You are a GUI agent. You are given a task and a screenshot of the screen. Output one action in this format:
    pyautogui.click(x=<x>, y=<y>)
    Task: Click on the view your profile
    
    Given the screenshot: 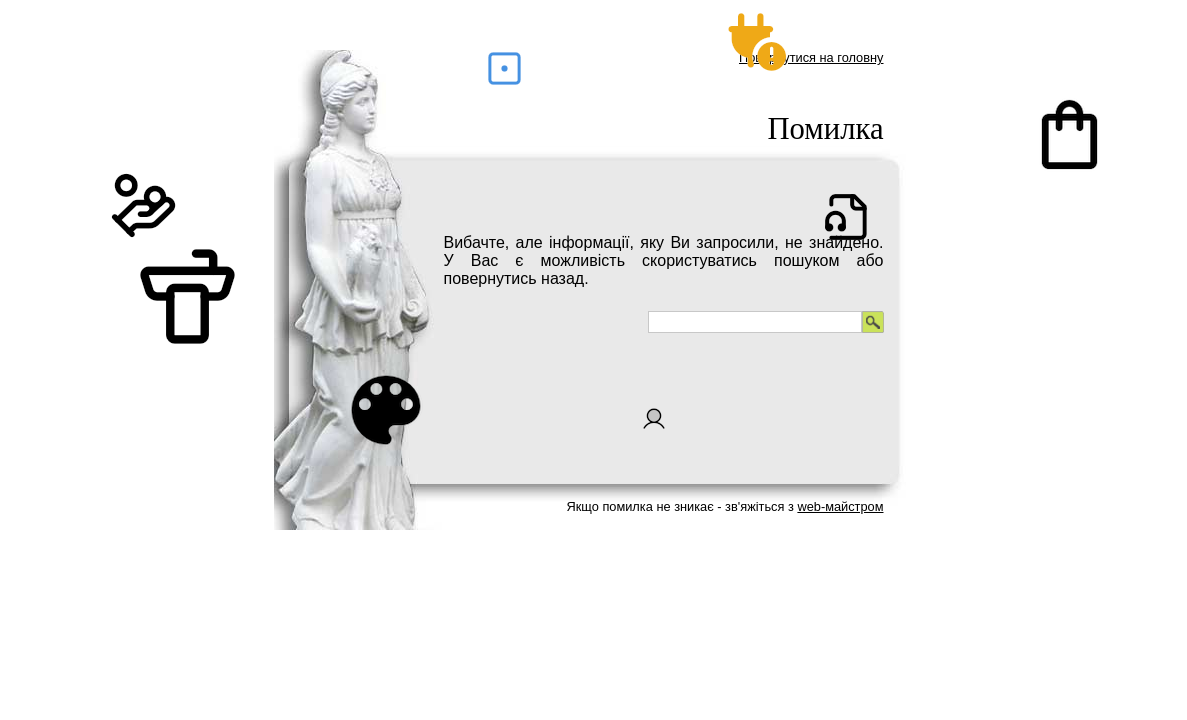 What is the action you would take?
    pyautogui.click(x=654, y=419)
    